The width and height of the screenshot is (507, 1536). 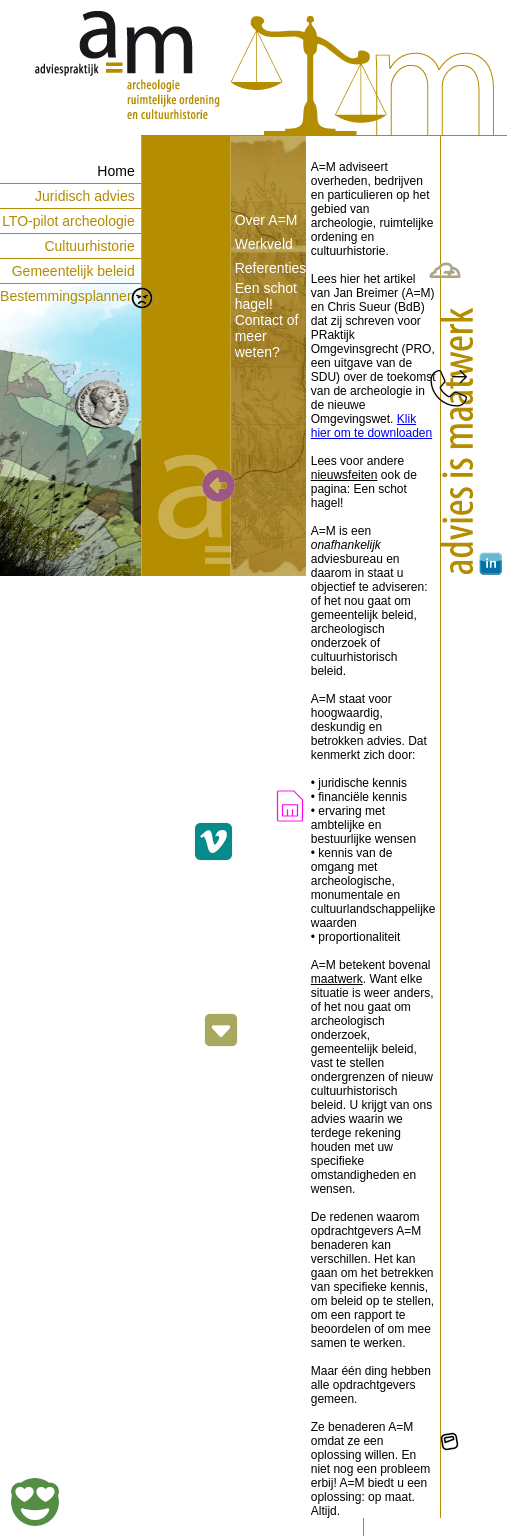 What do you see at coordinates (445, 271) in the screenshot?
I see `cloudflare services or settings` at bounding box center [445, 271].